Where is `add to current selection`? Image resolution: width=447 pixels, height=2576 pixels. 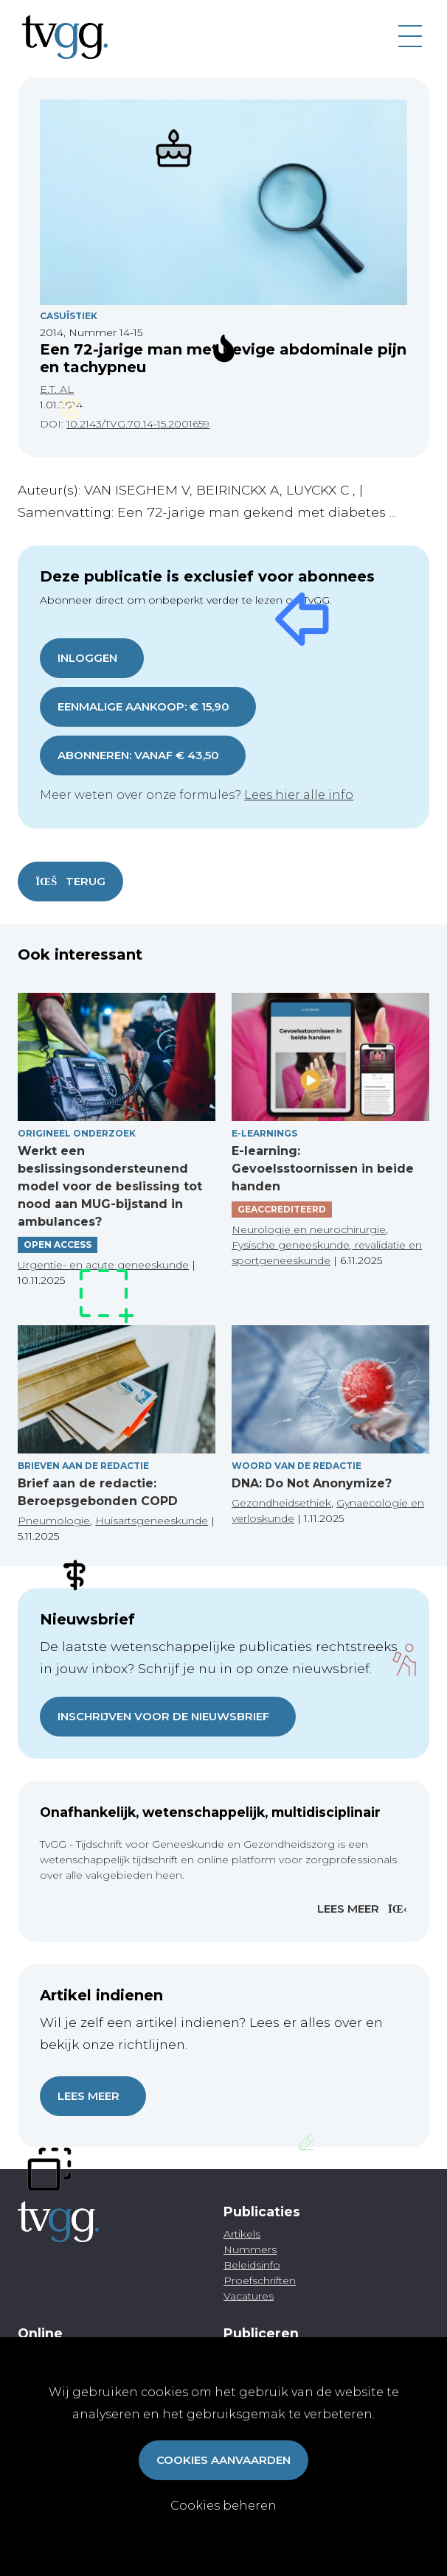 add to current selection is located at coordinates (103, 1293).